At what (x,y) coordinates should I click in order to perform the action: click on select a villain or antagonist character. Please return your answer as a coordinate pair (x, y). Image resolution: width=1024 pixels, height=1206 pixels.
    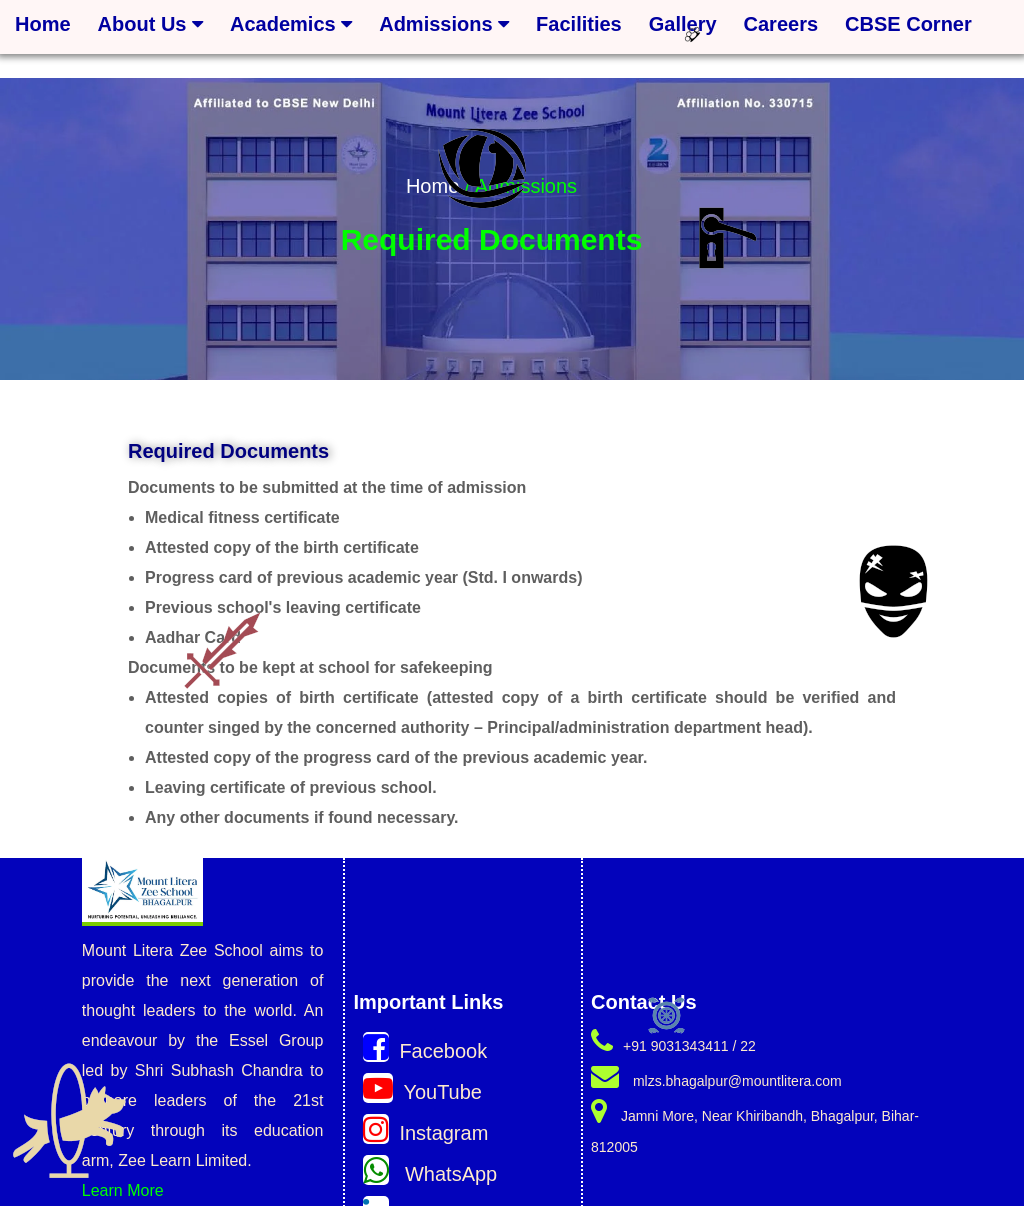
    Looking at the image, I should click on (893, 591).